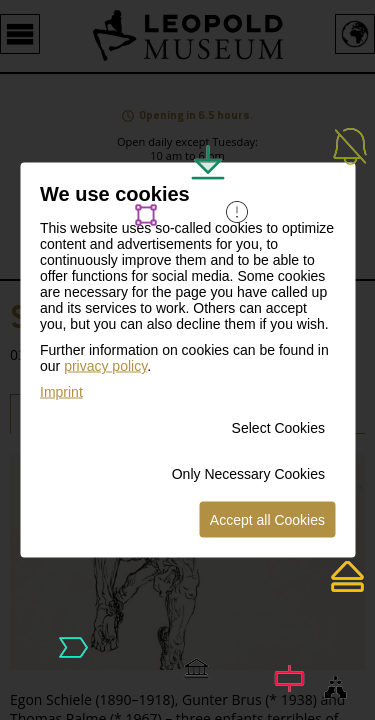 Image resolution: width=375 pixels, height=720 pixels. What do you see at coordinates (335, 687) in the screenshot?
I see `indicates holiday or christmas-themed content` at bounding box center [335, 687].